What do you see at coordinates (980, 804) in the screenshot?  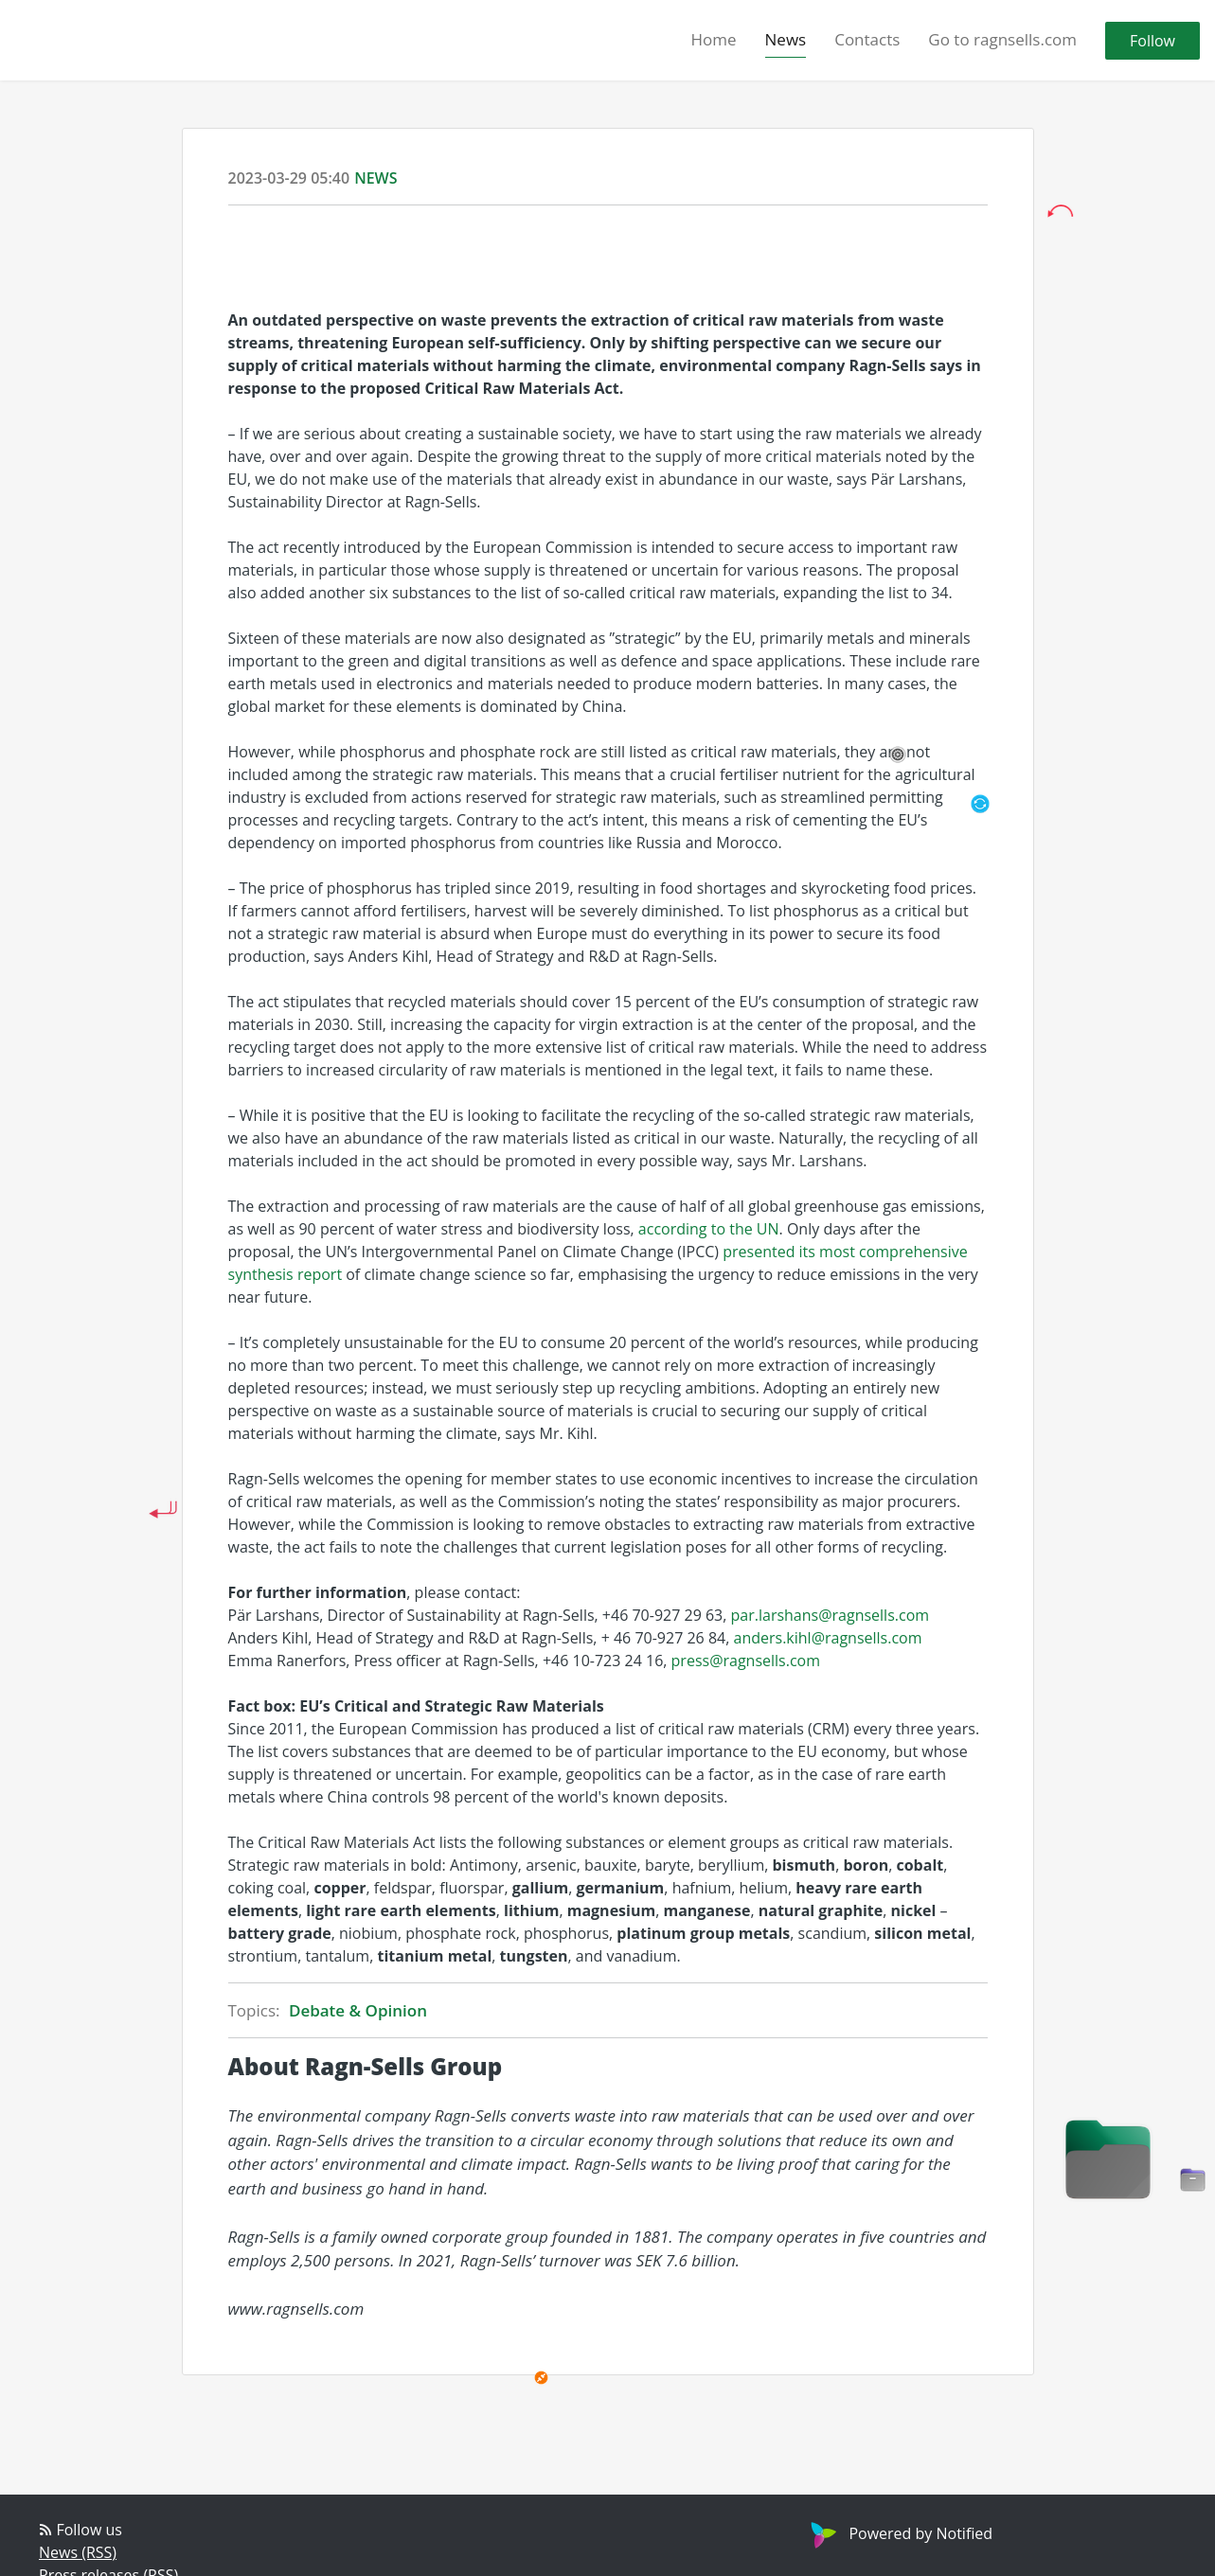 I see `dropbox is currently syncing files` at bounding box center [980, 804].